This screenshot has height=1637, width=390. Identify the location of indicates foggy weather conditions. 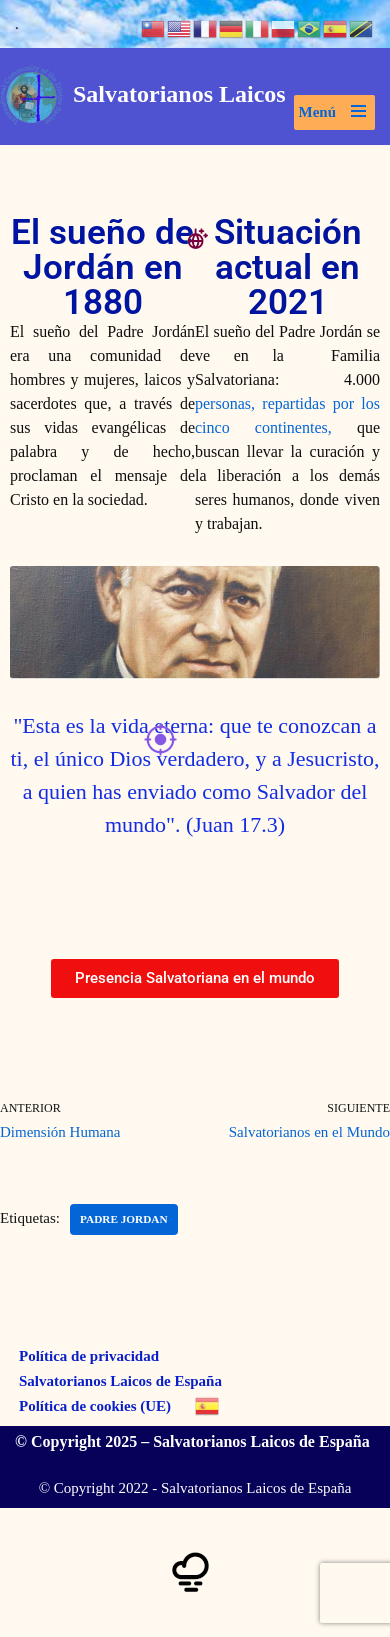
(190, 1571).